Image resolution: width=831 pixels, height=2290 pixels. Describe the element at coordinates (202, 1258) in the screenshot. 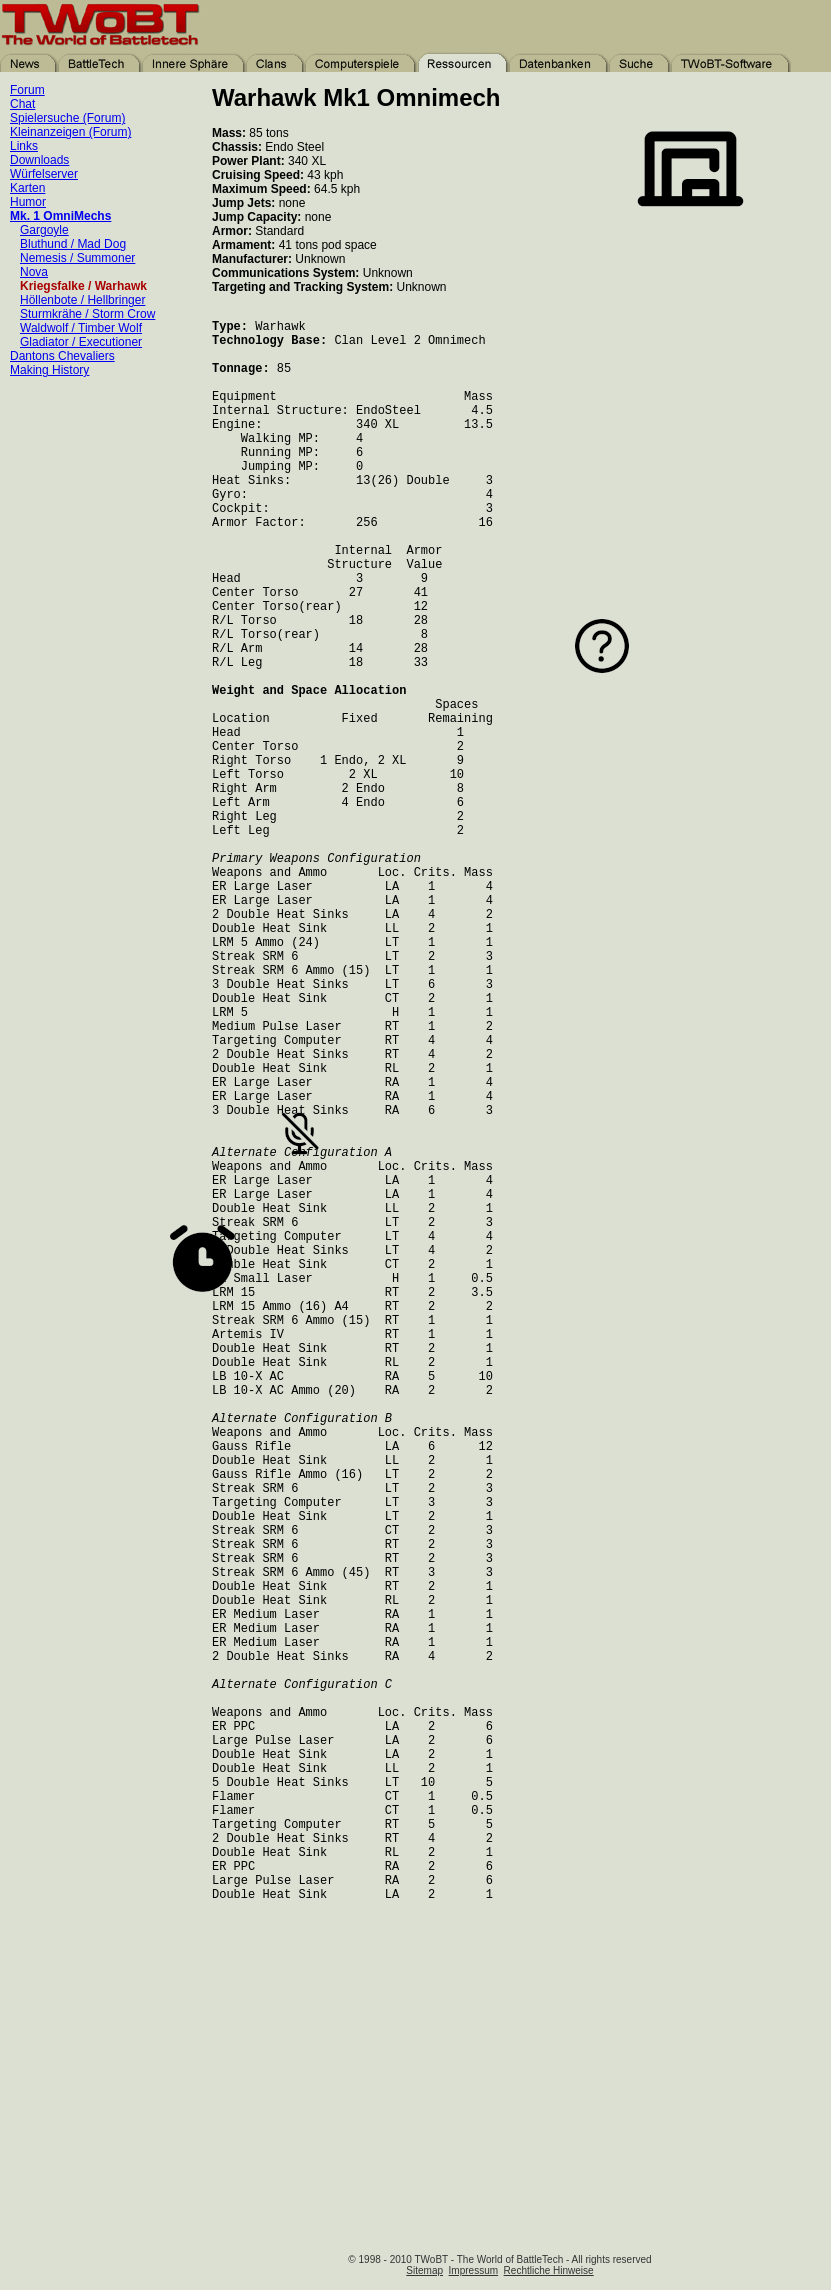

I see `set or manage alarms` at that location.